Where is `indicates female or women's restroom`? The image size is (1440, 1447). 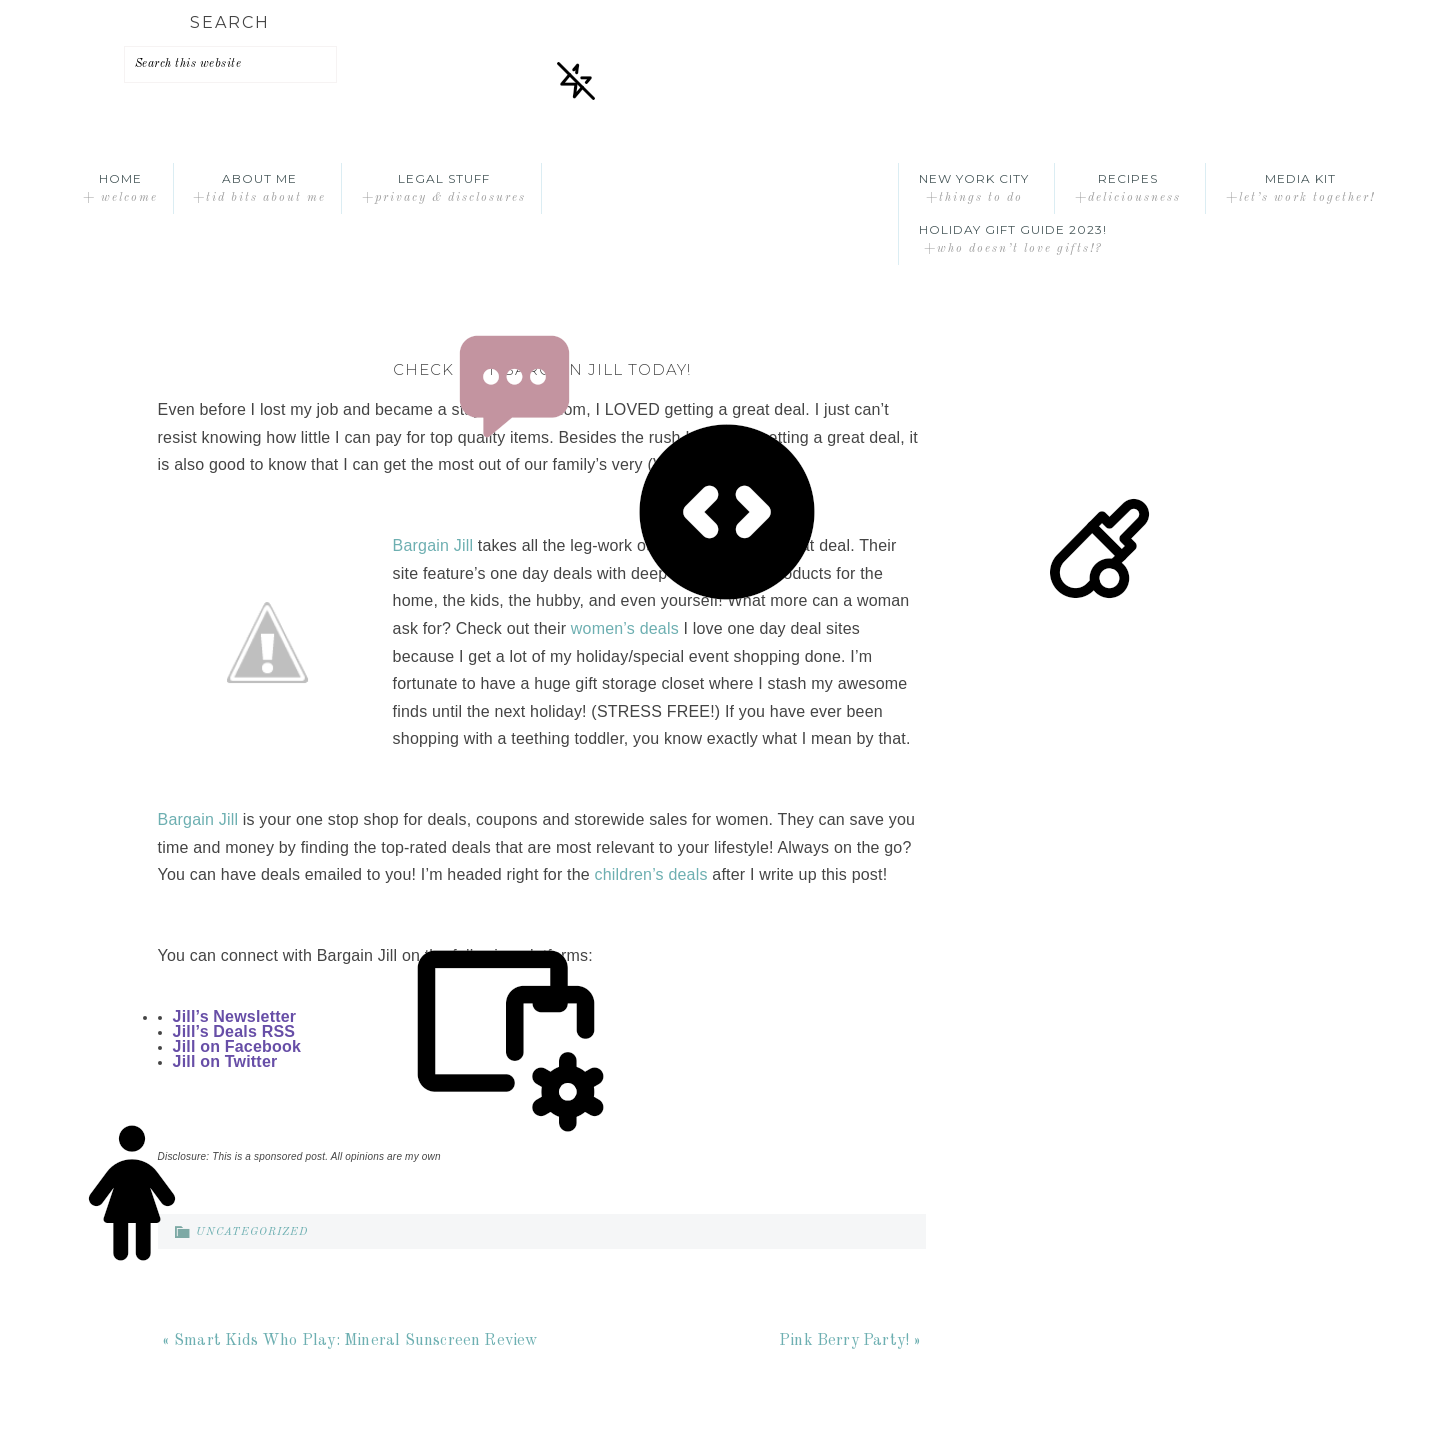 indicates female or women's restroom is located at coordinates (132, 1193).